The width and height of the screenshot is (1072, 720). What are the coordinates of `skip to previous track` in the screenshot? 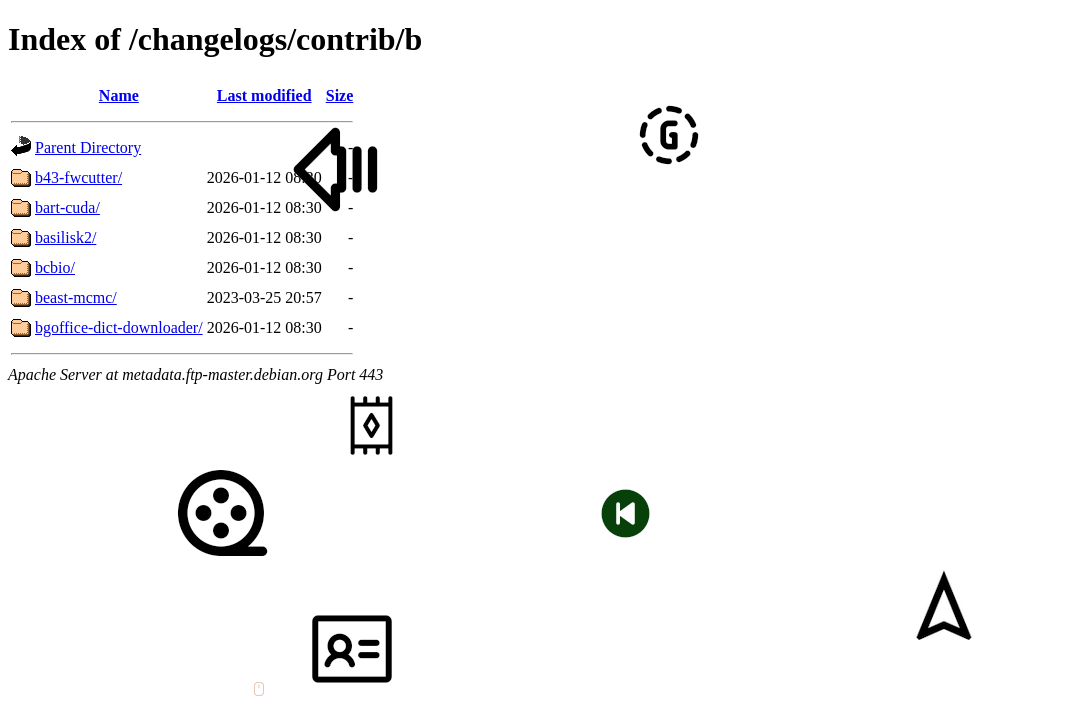 It's located at (625, 513).